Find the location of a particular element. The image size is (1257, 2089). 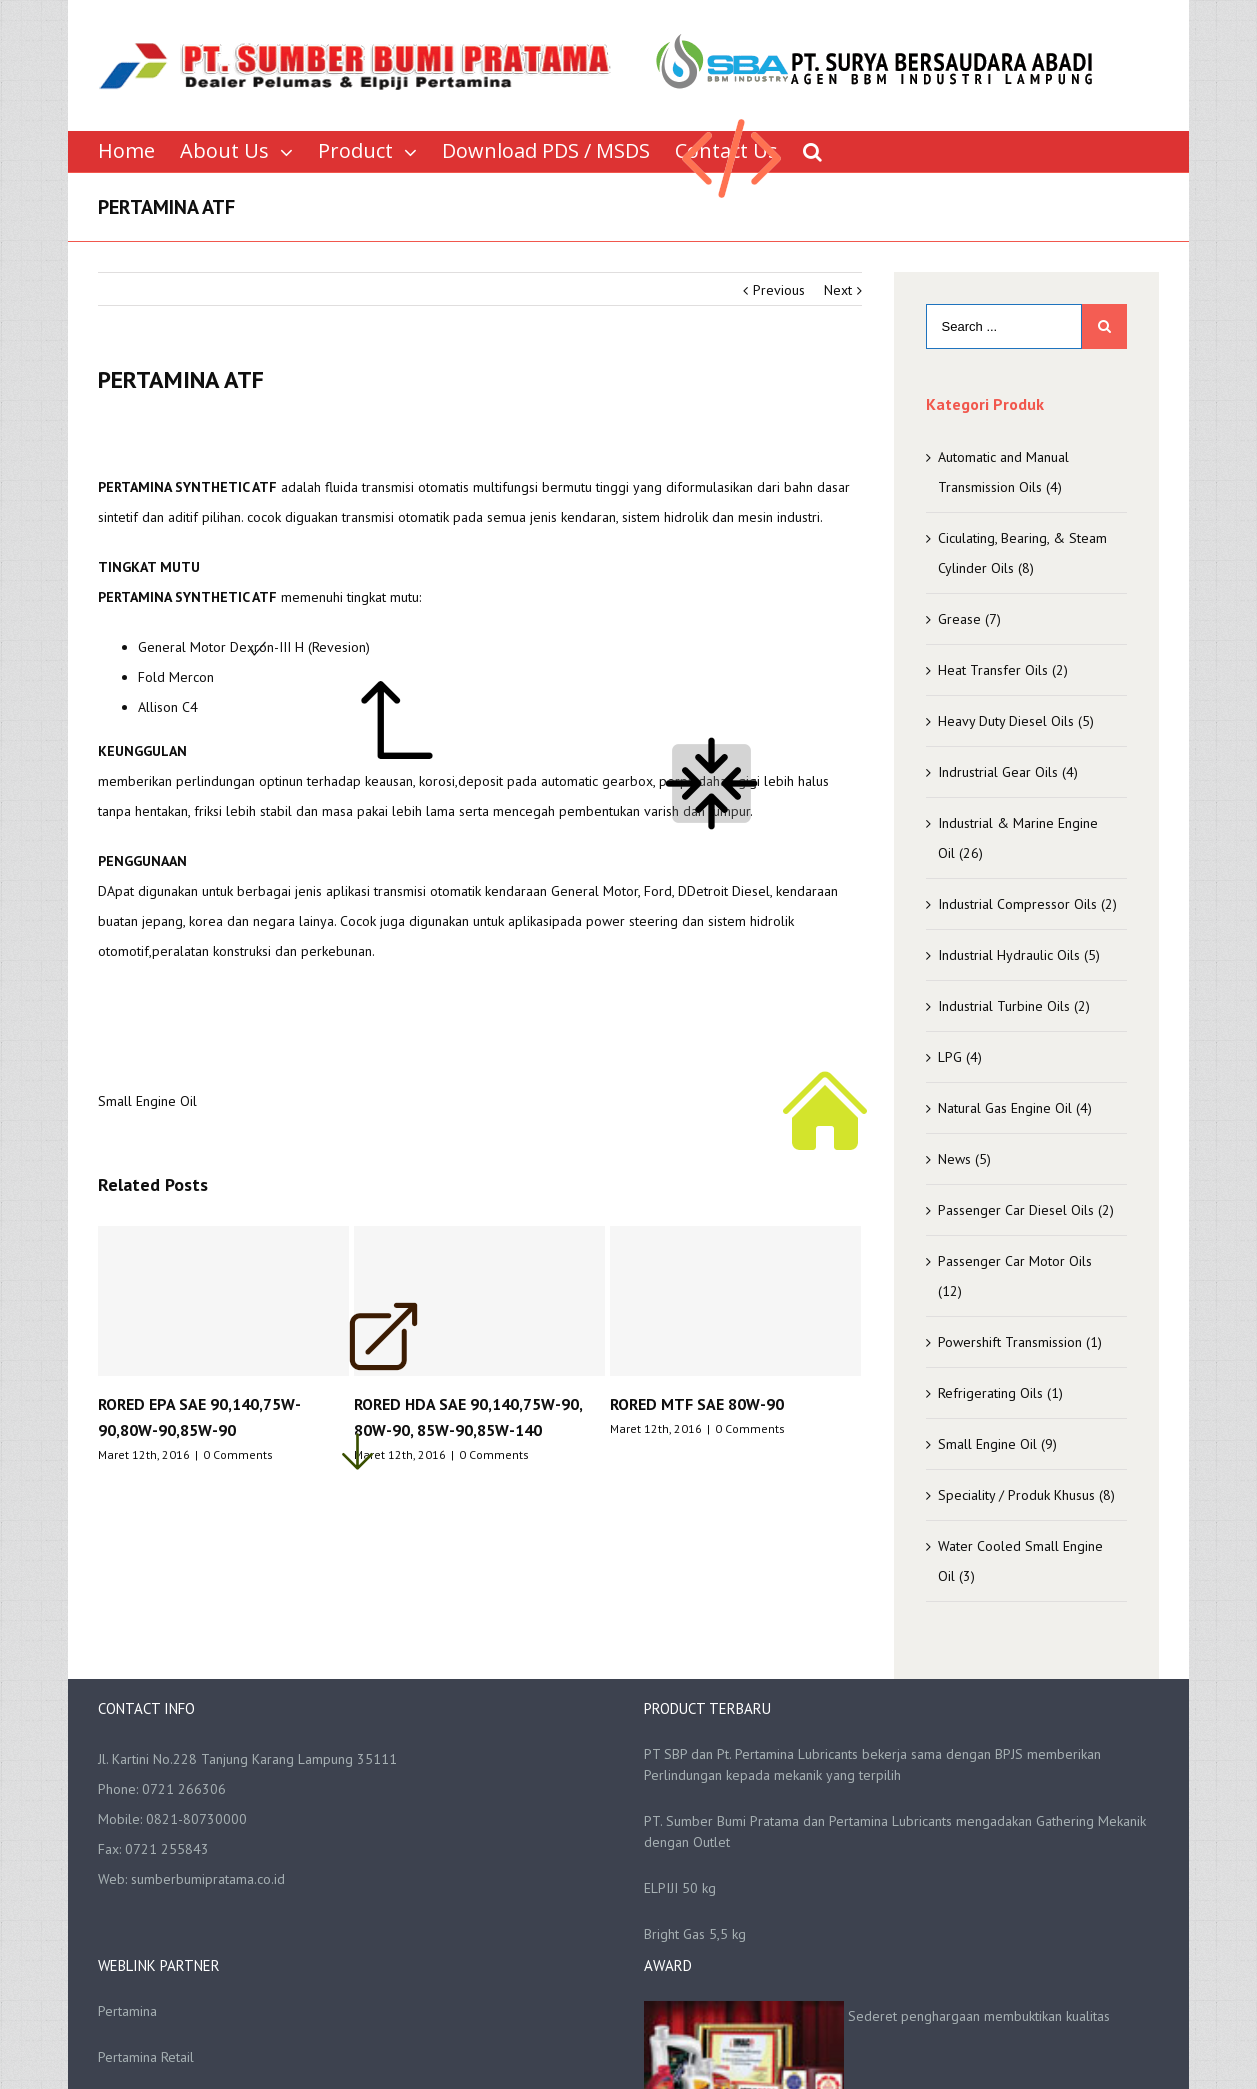

go back and up to previous level is located at coordinates (397, 720).